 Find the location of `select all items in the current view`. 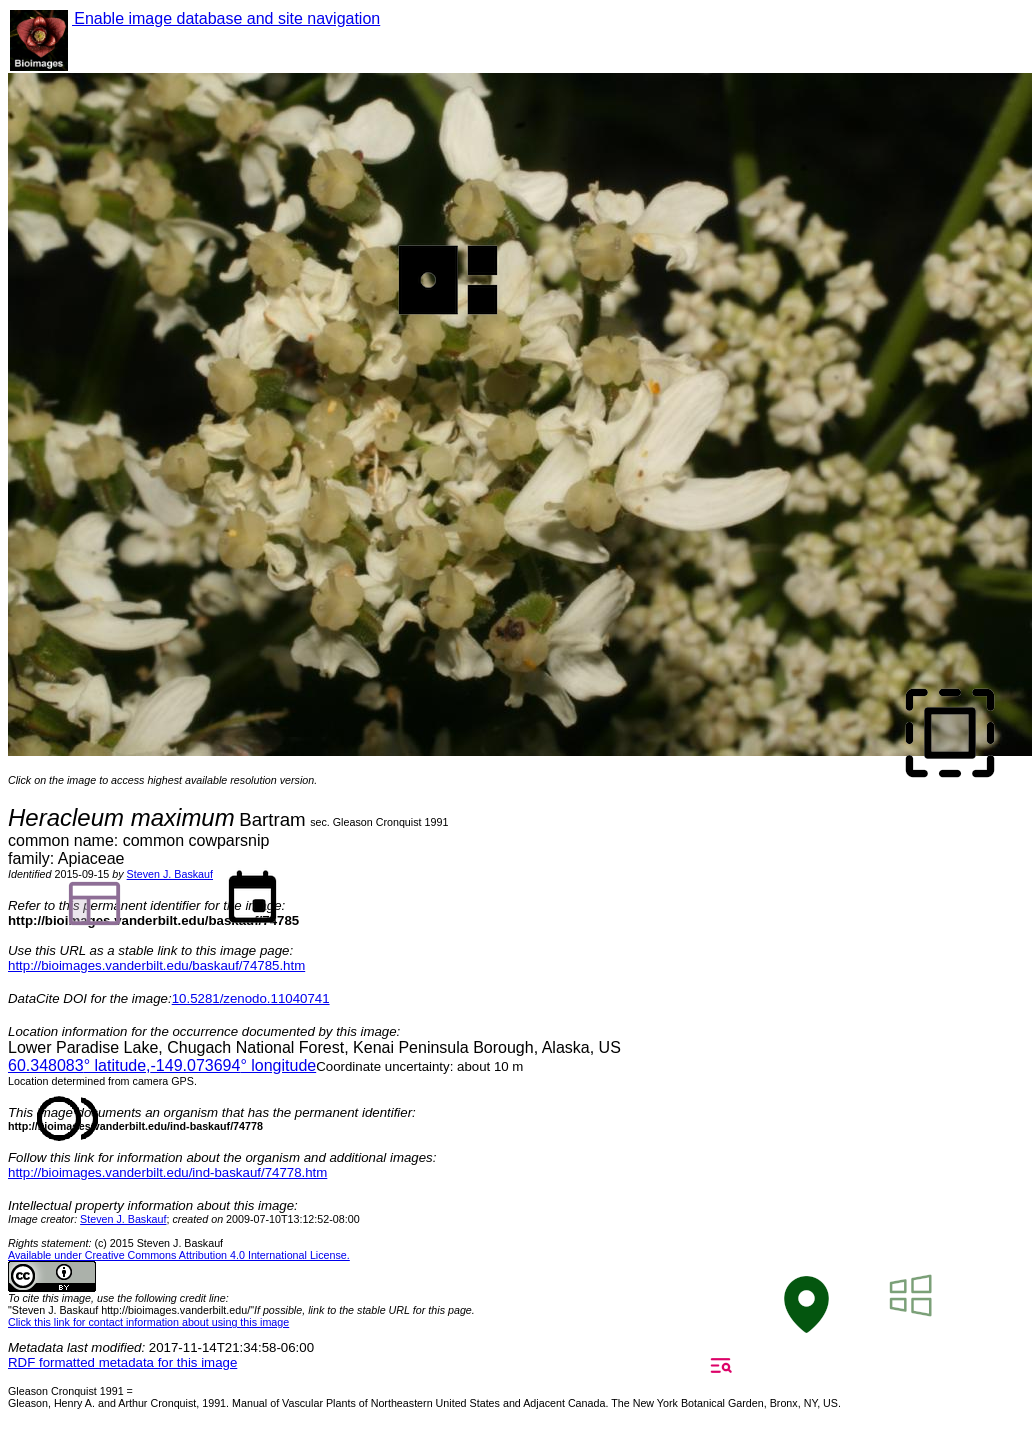

select all items in the current view is located at coordinates (950, 733).